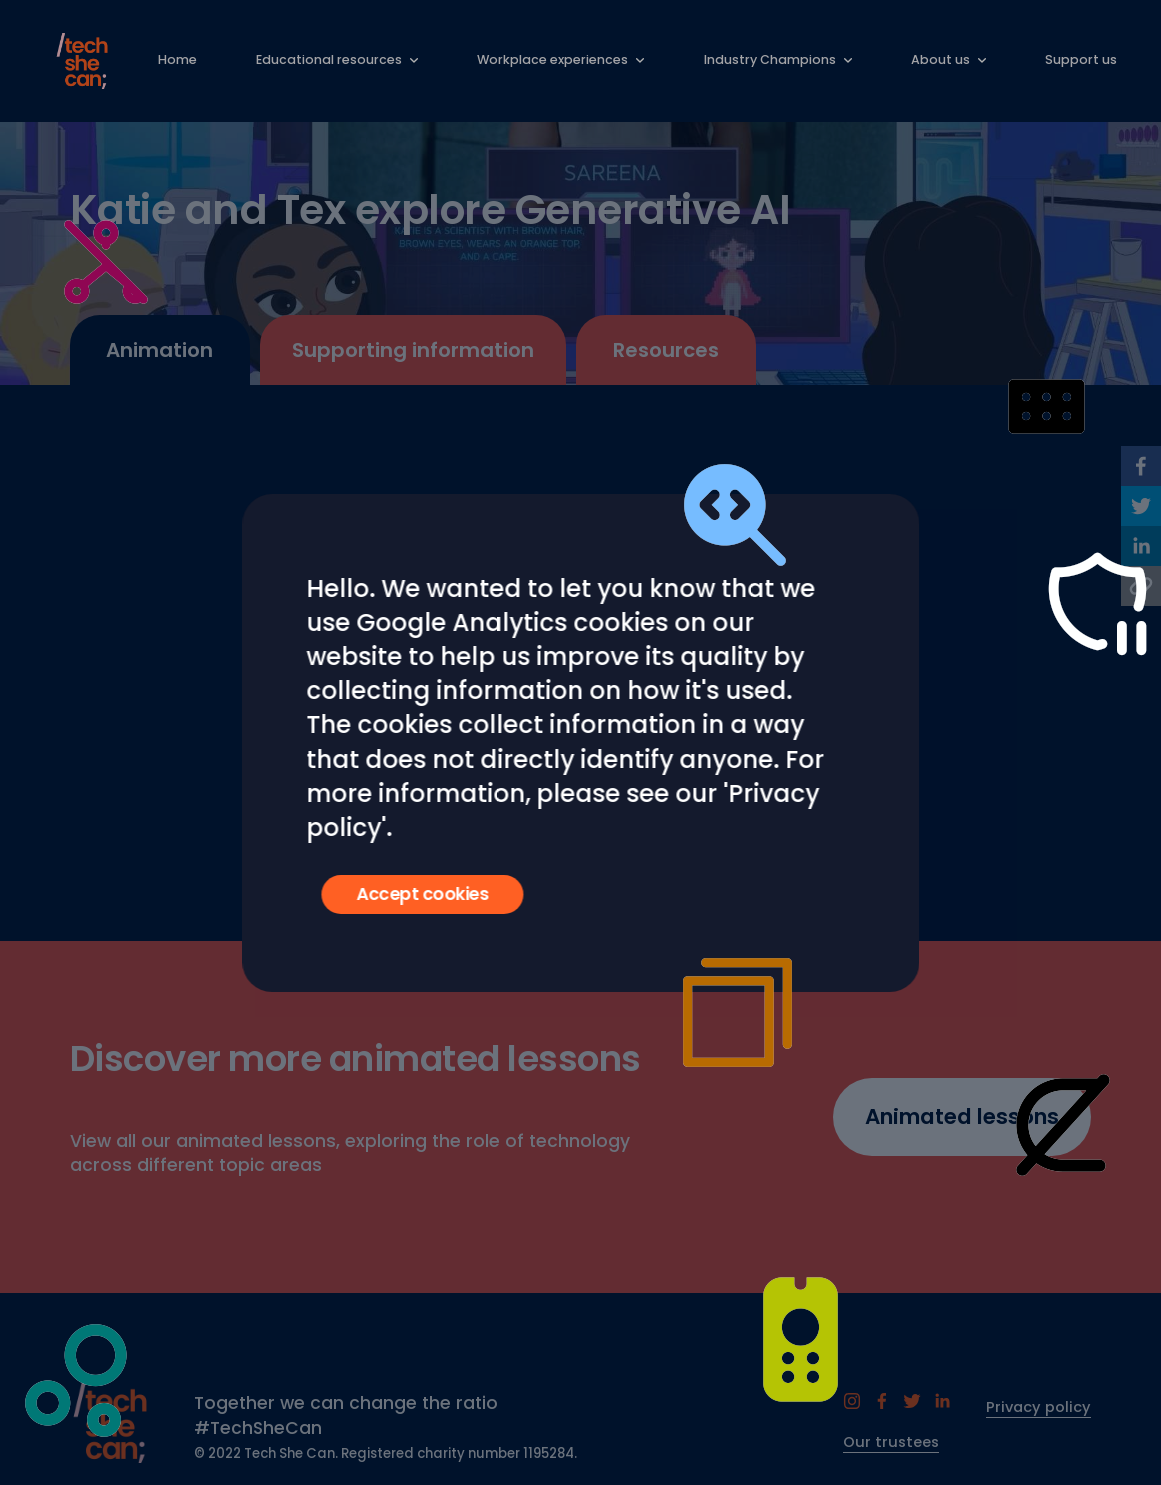 The height and width of the screenshot is (1485, 1161). What do you see at coordinates (81, 1380) in the screenshot?
I see `view bubble chart data visualization` at bounding box center [81, 1380].